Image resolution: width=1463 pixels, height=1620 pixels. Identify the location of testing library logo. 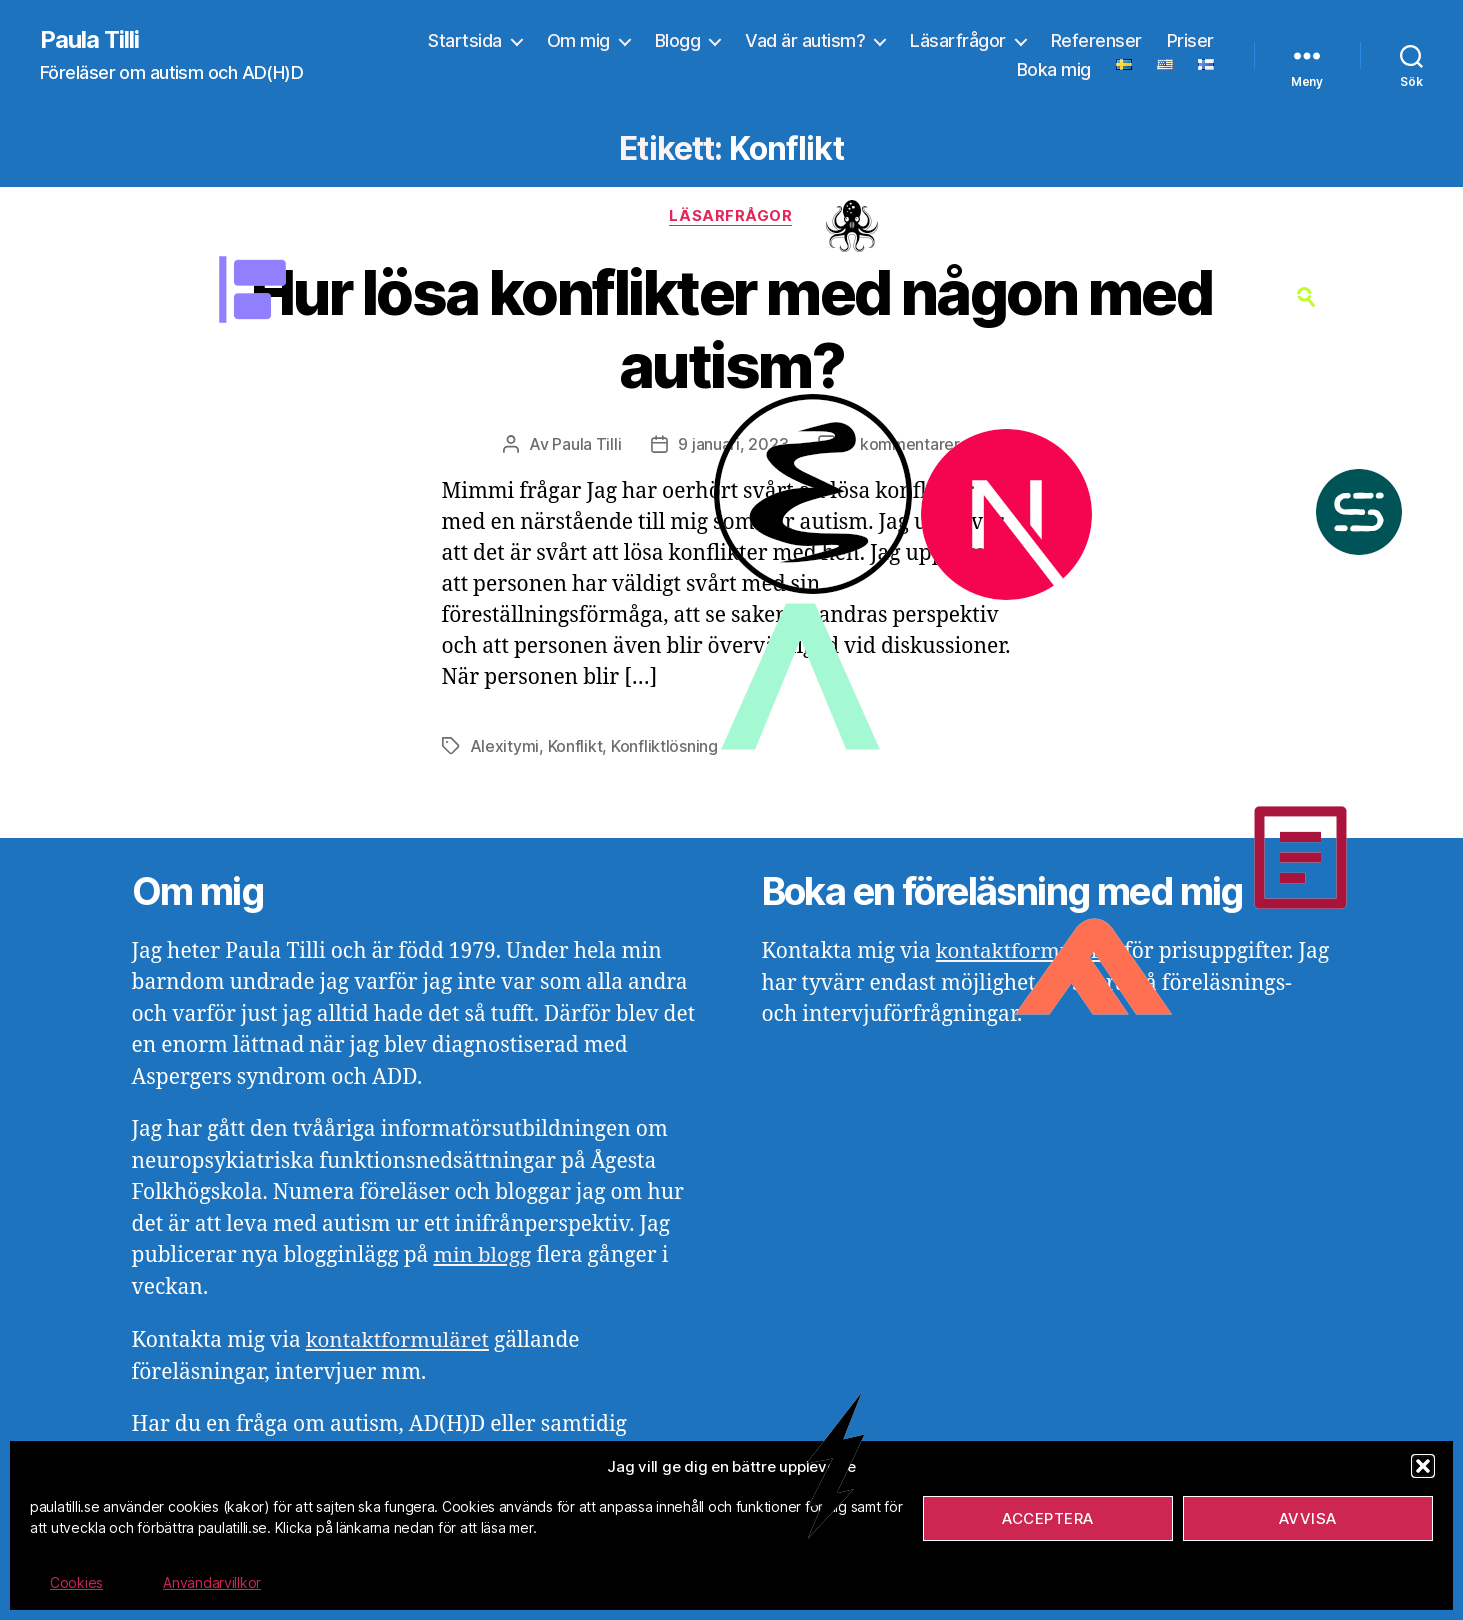
(852, 226).